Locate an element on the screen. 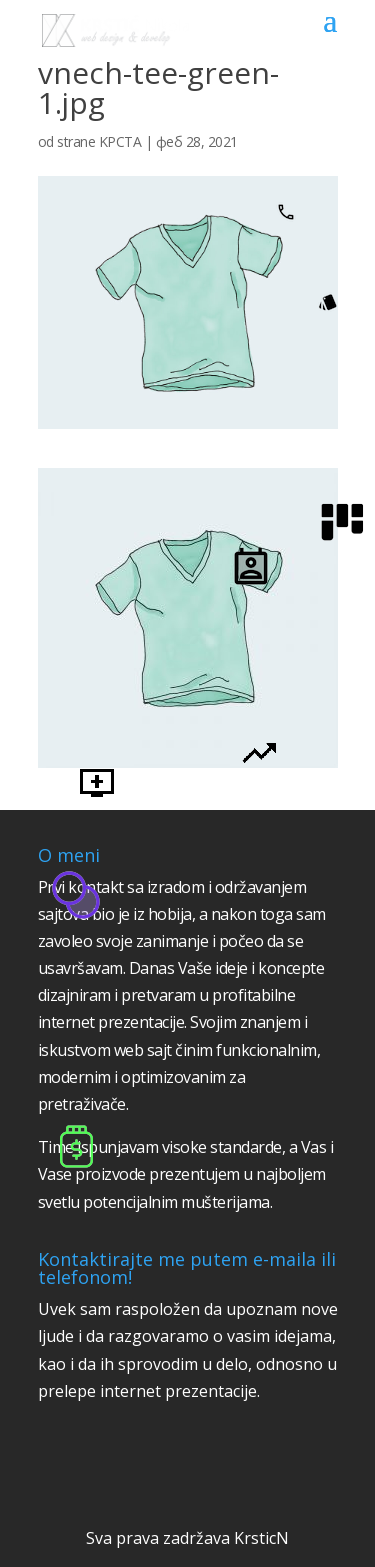 The image size is (375, 1567). subtract or remove a shape from selection is located at coordinates (76, 895).